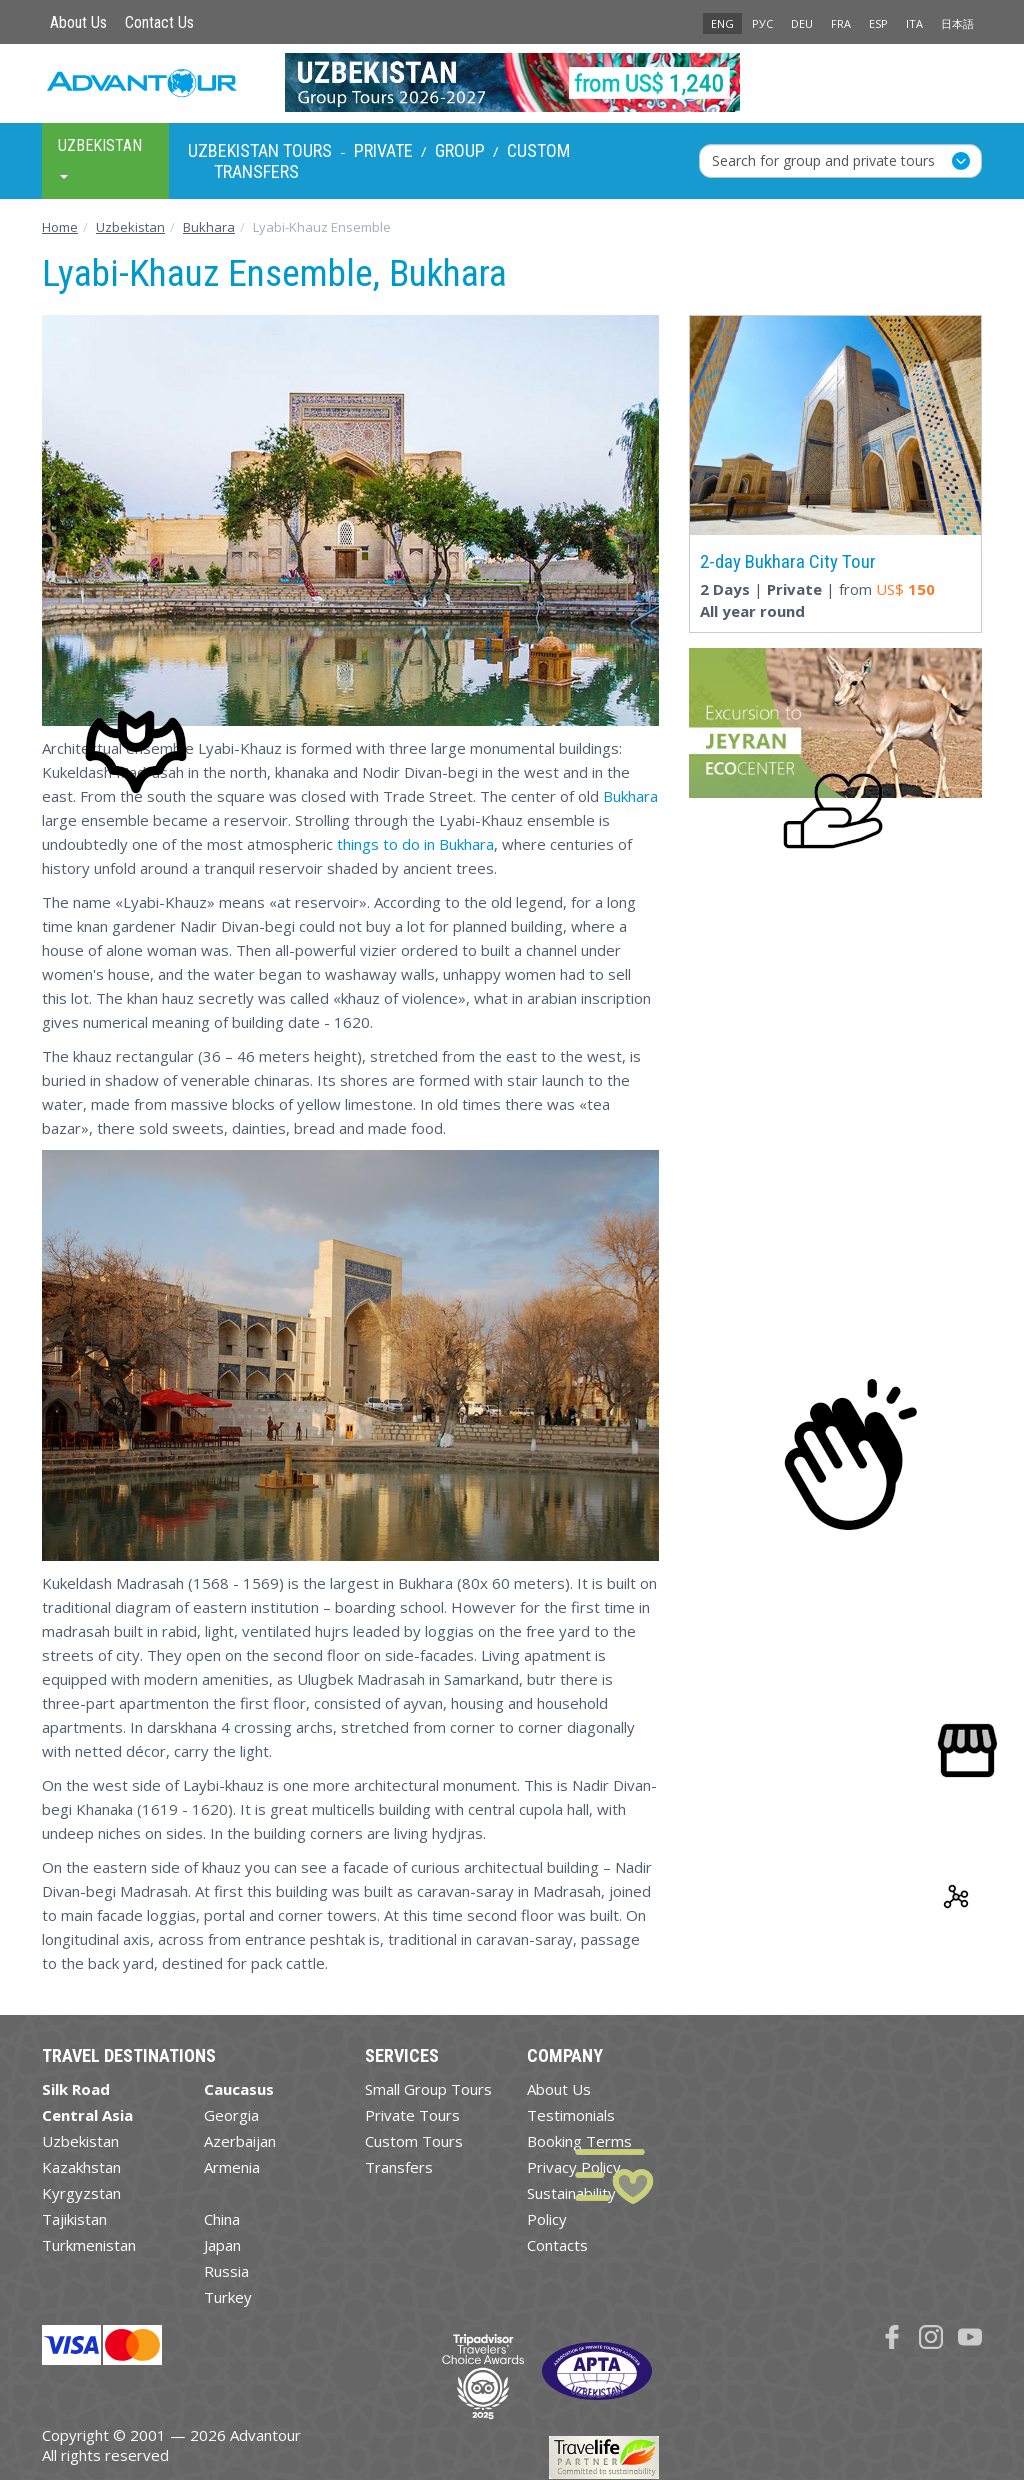  What do you see at coordinates (610, 2175) in the screenshot?
I see `view your favorites list` at bounding box center [610, 2175].